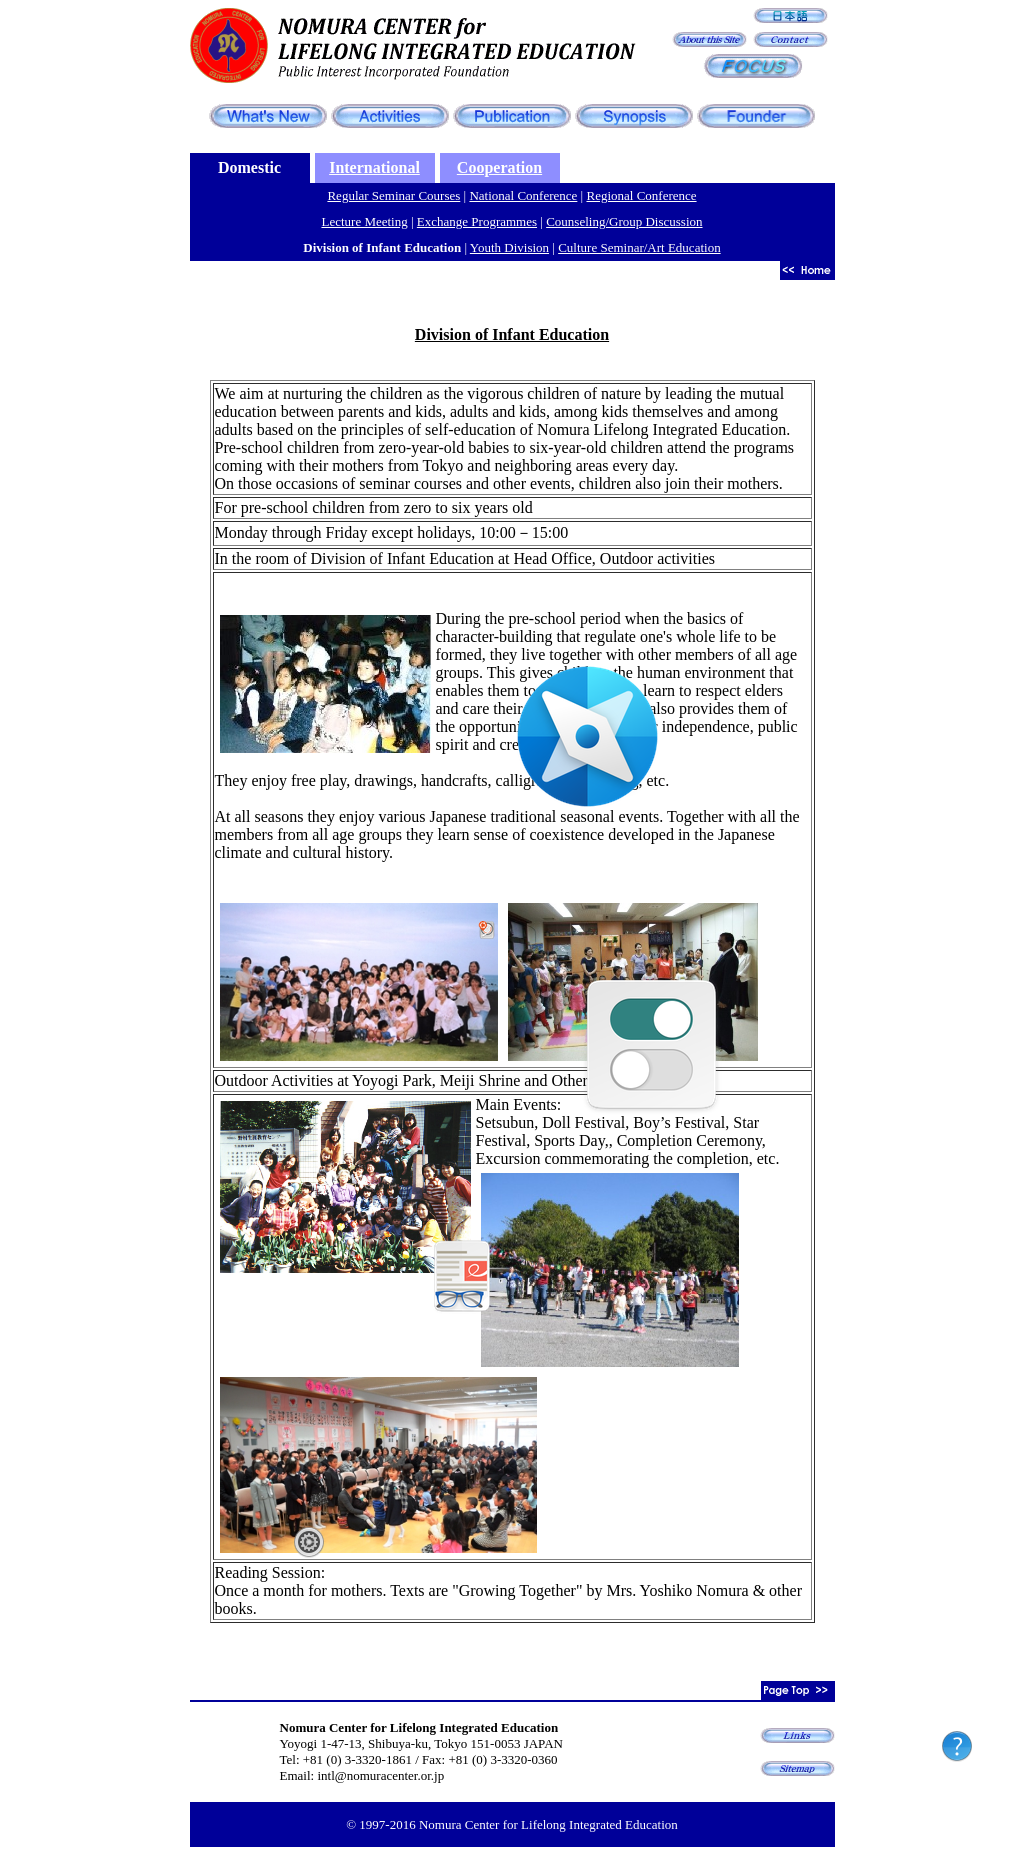 The image size is (1024, 1855). What do you see at coordinates (462, 1276) in the screenshot?
I see `open evince document viewer` at bounding box center [462, 1276].